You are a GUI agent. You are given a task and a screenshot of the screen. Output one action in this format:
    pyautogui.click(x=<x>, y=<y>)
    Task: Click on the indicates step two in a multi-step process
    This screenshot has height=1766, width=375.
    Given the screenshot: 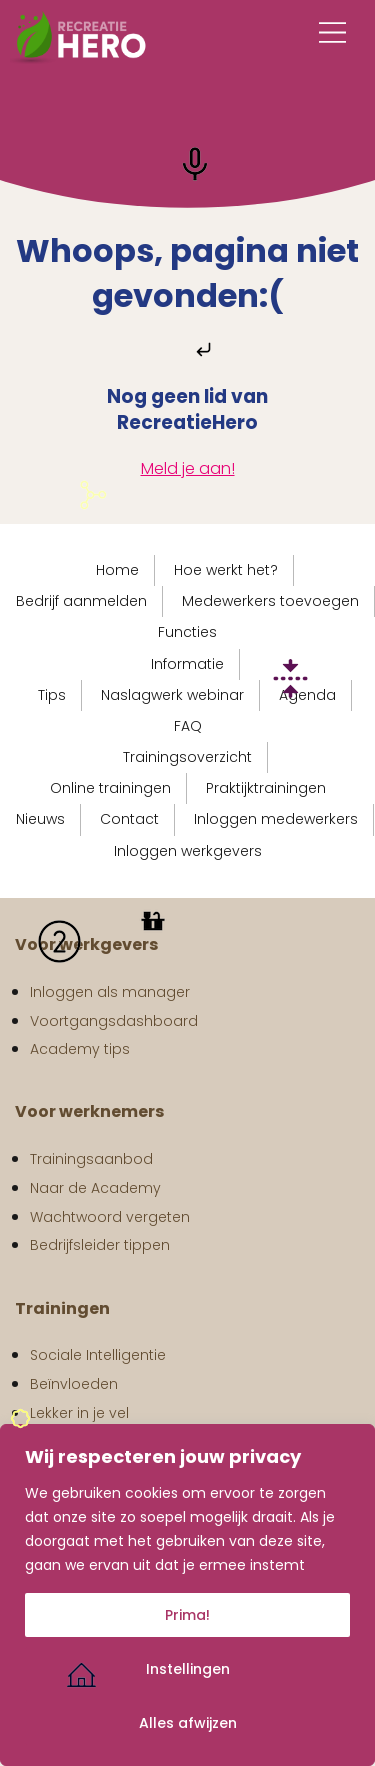 What is the action you would take?
    pyautogui.click(x=59, y=941)
    